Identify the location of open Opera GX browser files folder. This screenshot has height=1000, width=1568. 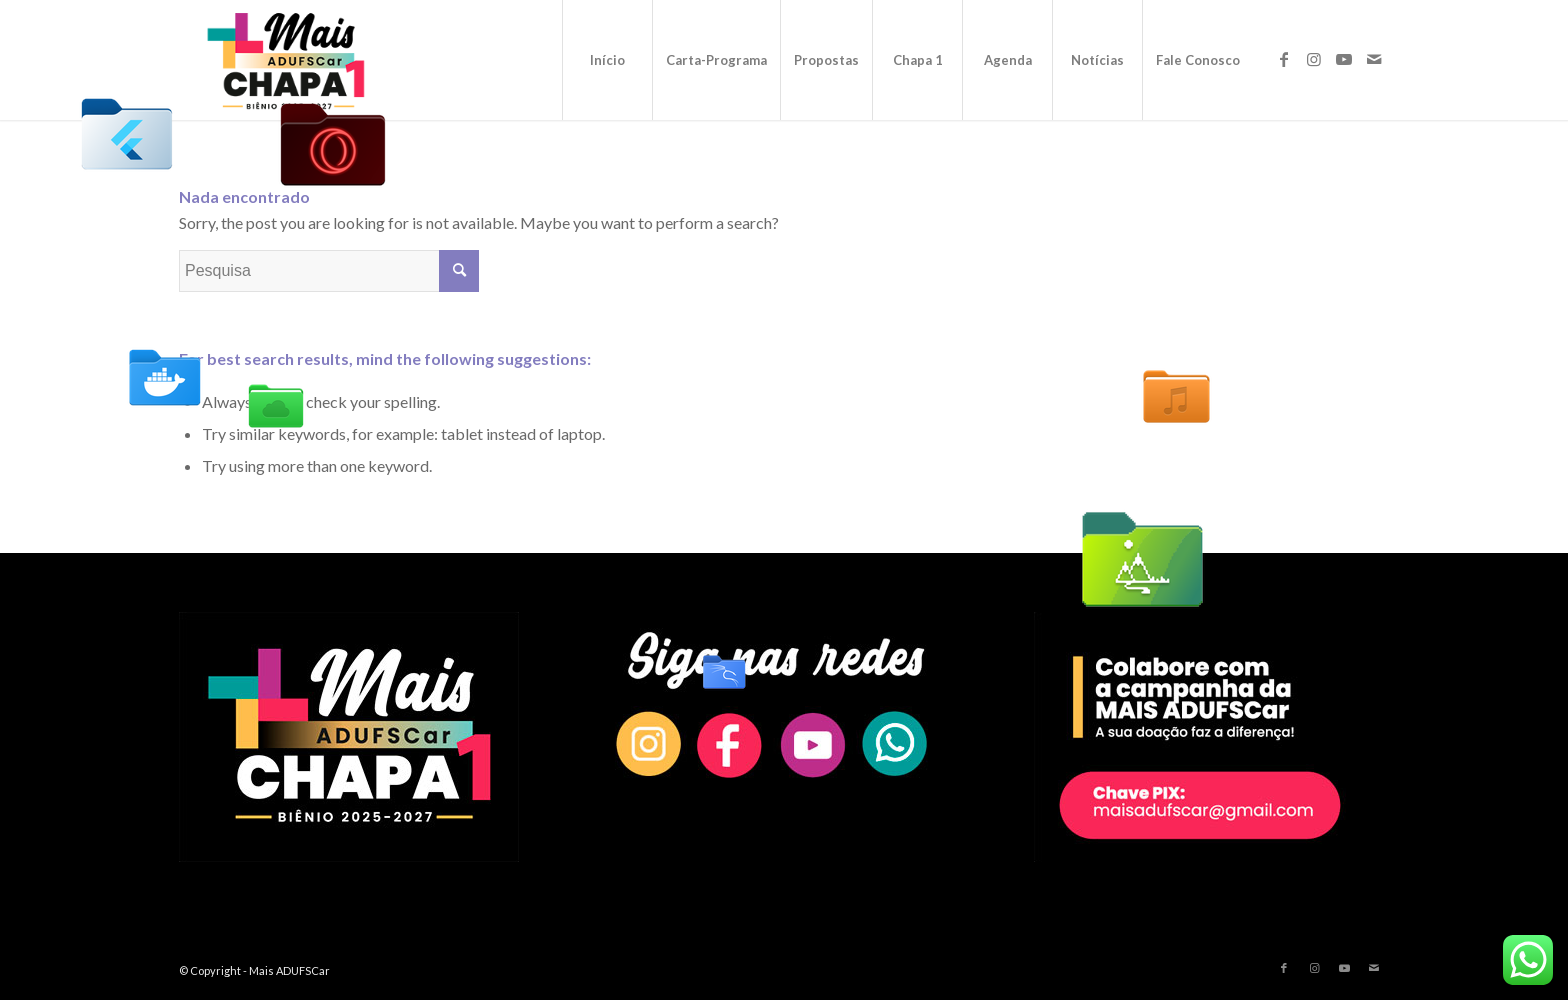
(332, 147).